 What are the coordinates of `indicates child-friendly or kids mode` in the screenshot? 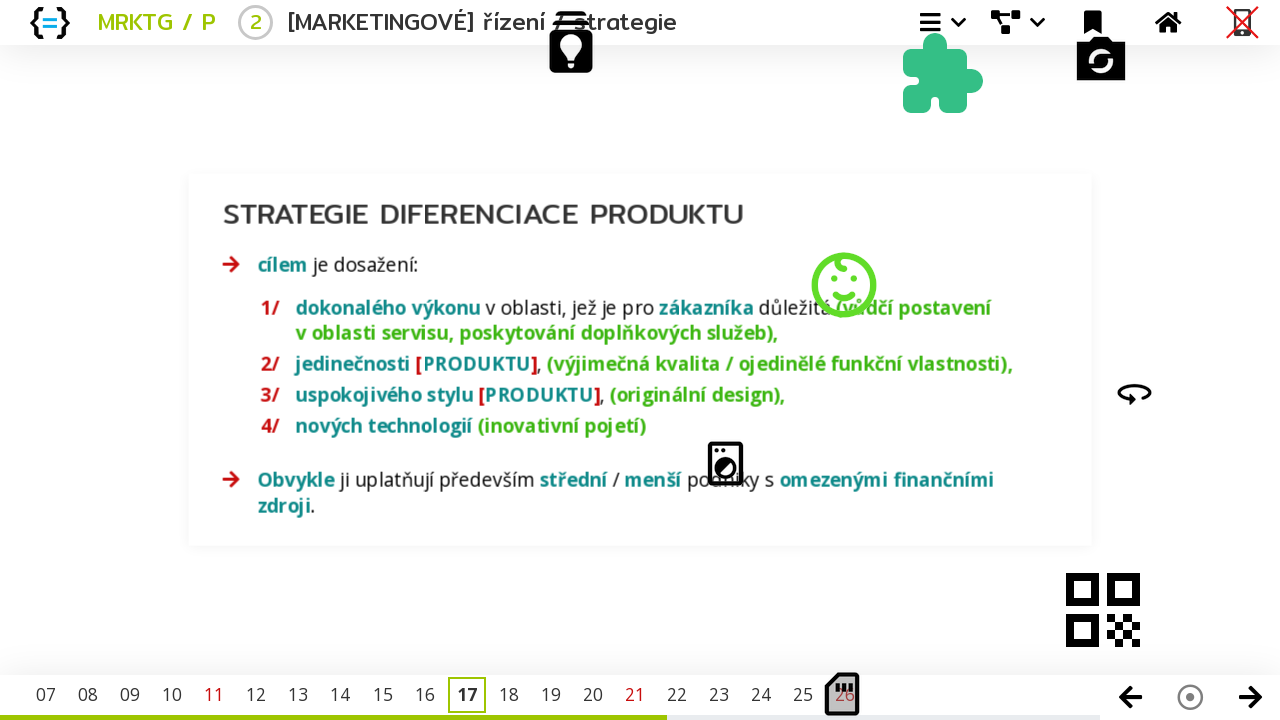 It's located at (844, 285).